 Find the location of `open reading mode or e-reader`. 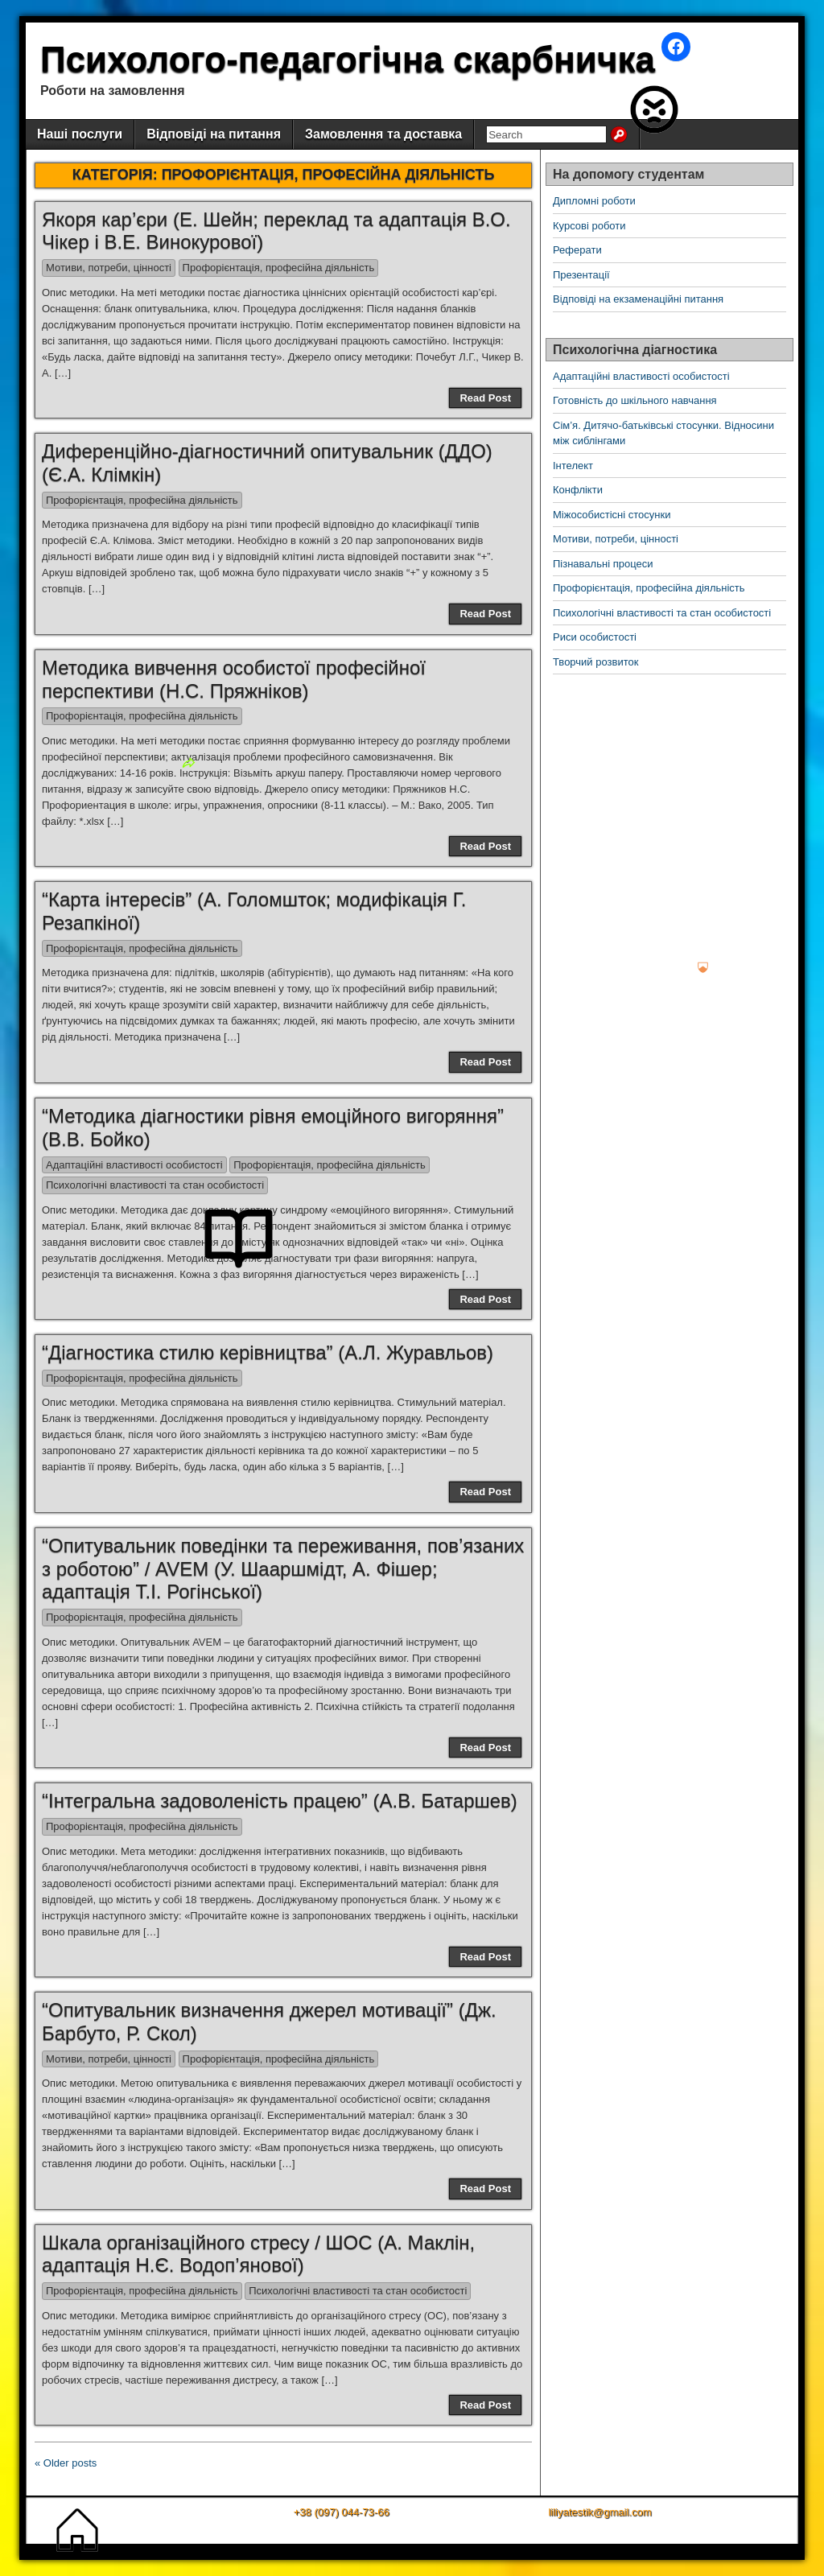

open reading mode or e-reader is located at coordinates (238, 1234).